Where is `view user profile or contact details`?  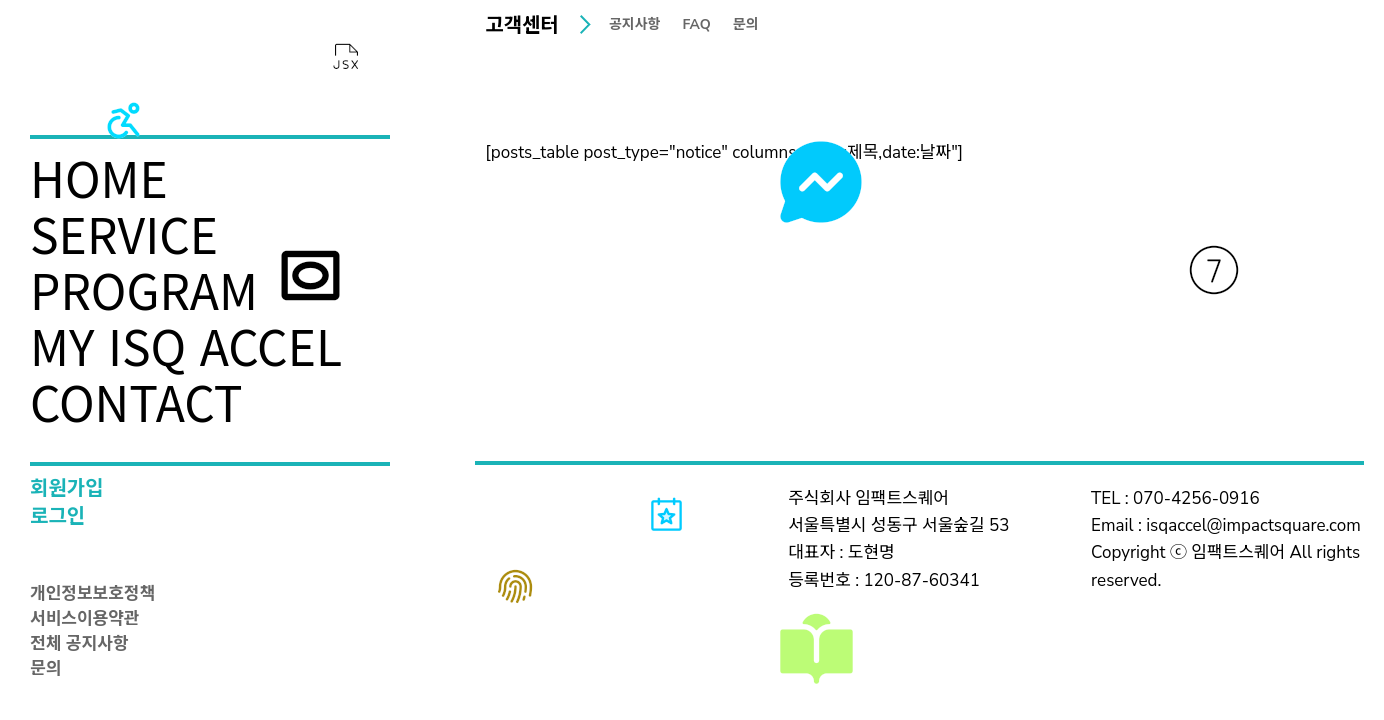 view user profile or contact details is located at coordinates (816, 647).